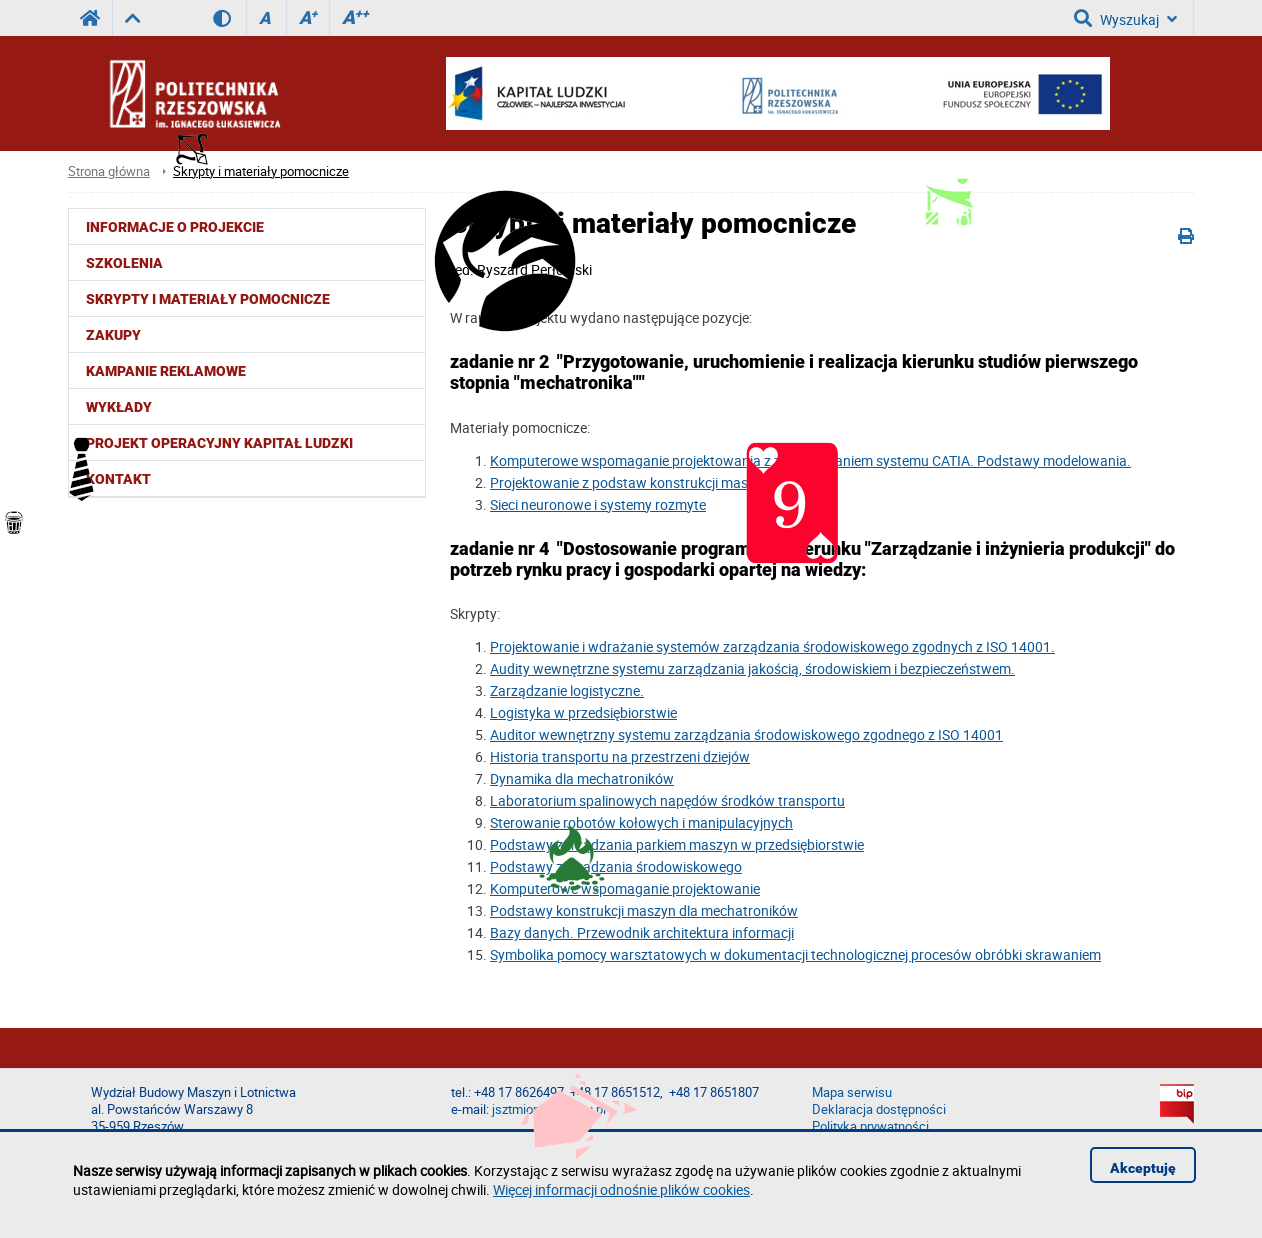  I want to click on empty inventory slot for container items, so click(14, 522).